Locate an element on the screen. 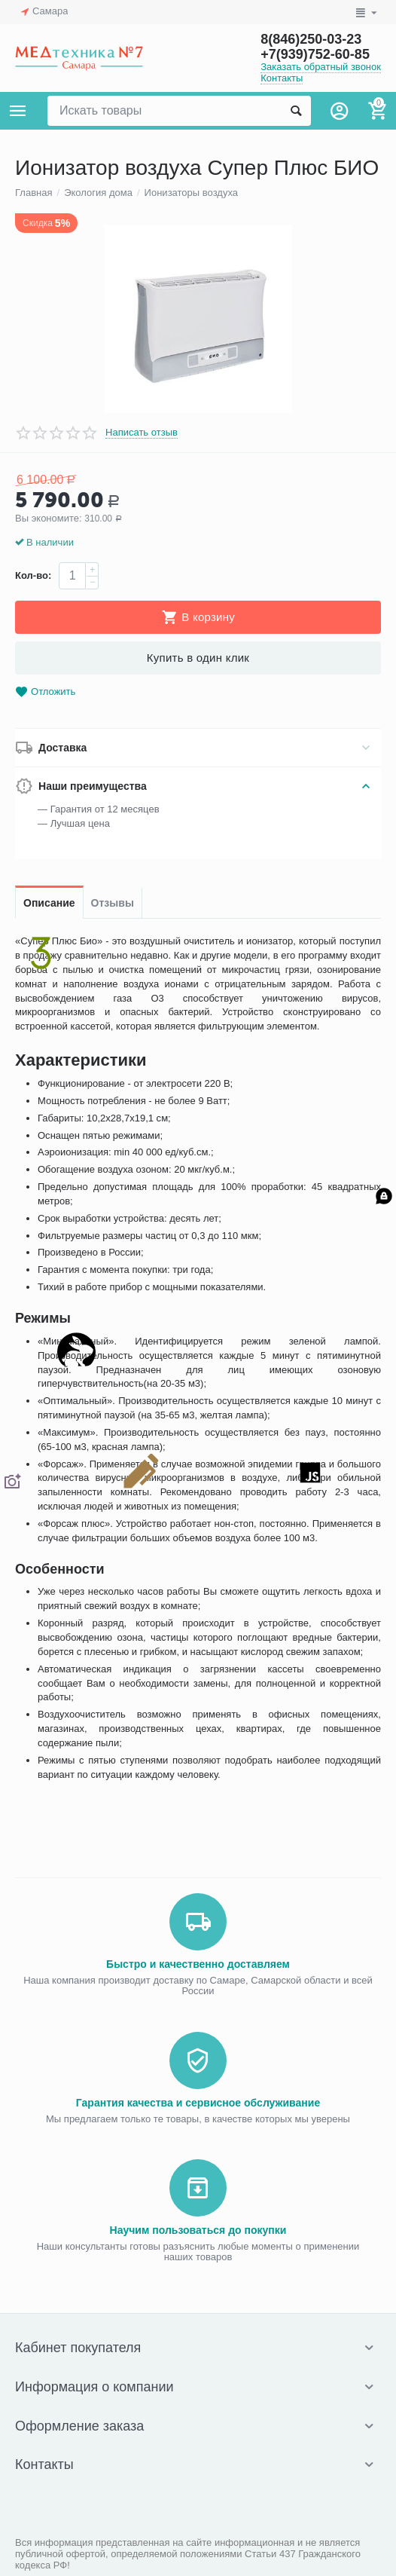  javascript programming language logo is located at coordinates (310, 1473).